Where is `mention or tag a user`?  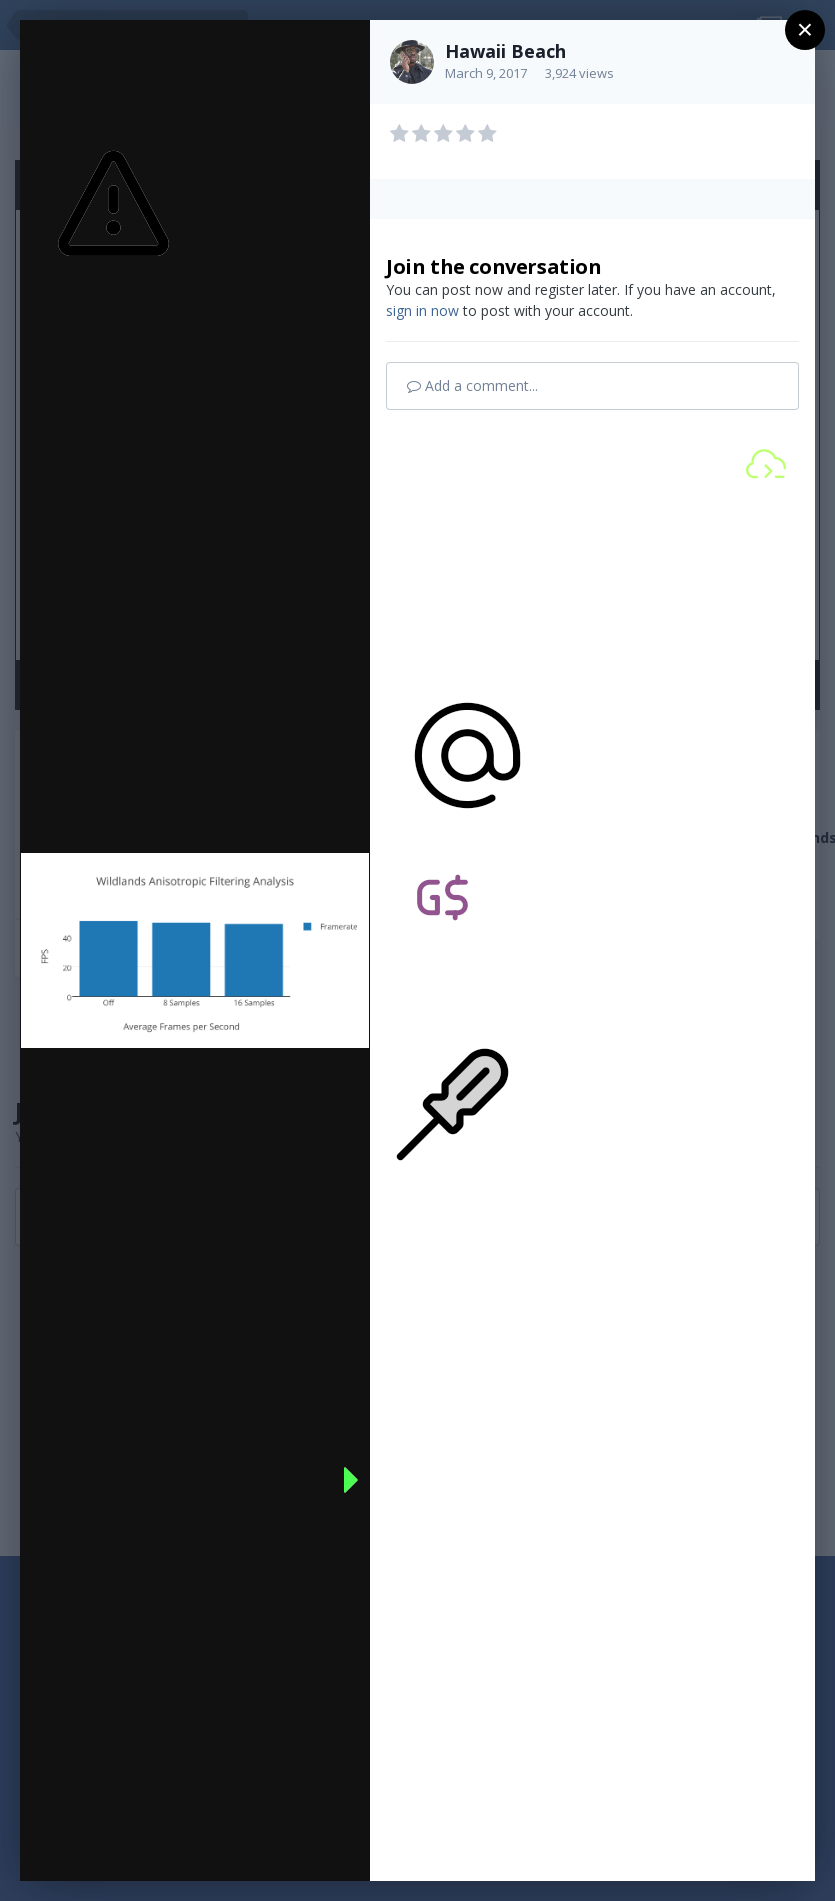
mention or tag a user is located at coordinates (467, 755).